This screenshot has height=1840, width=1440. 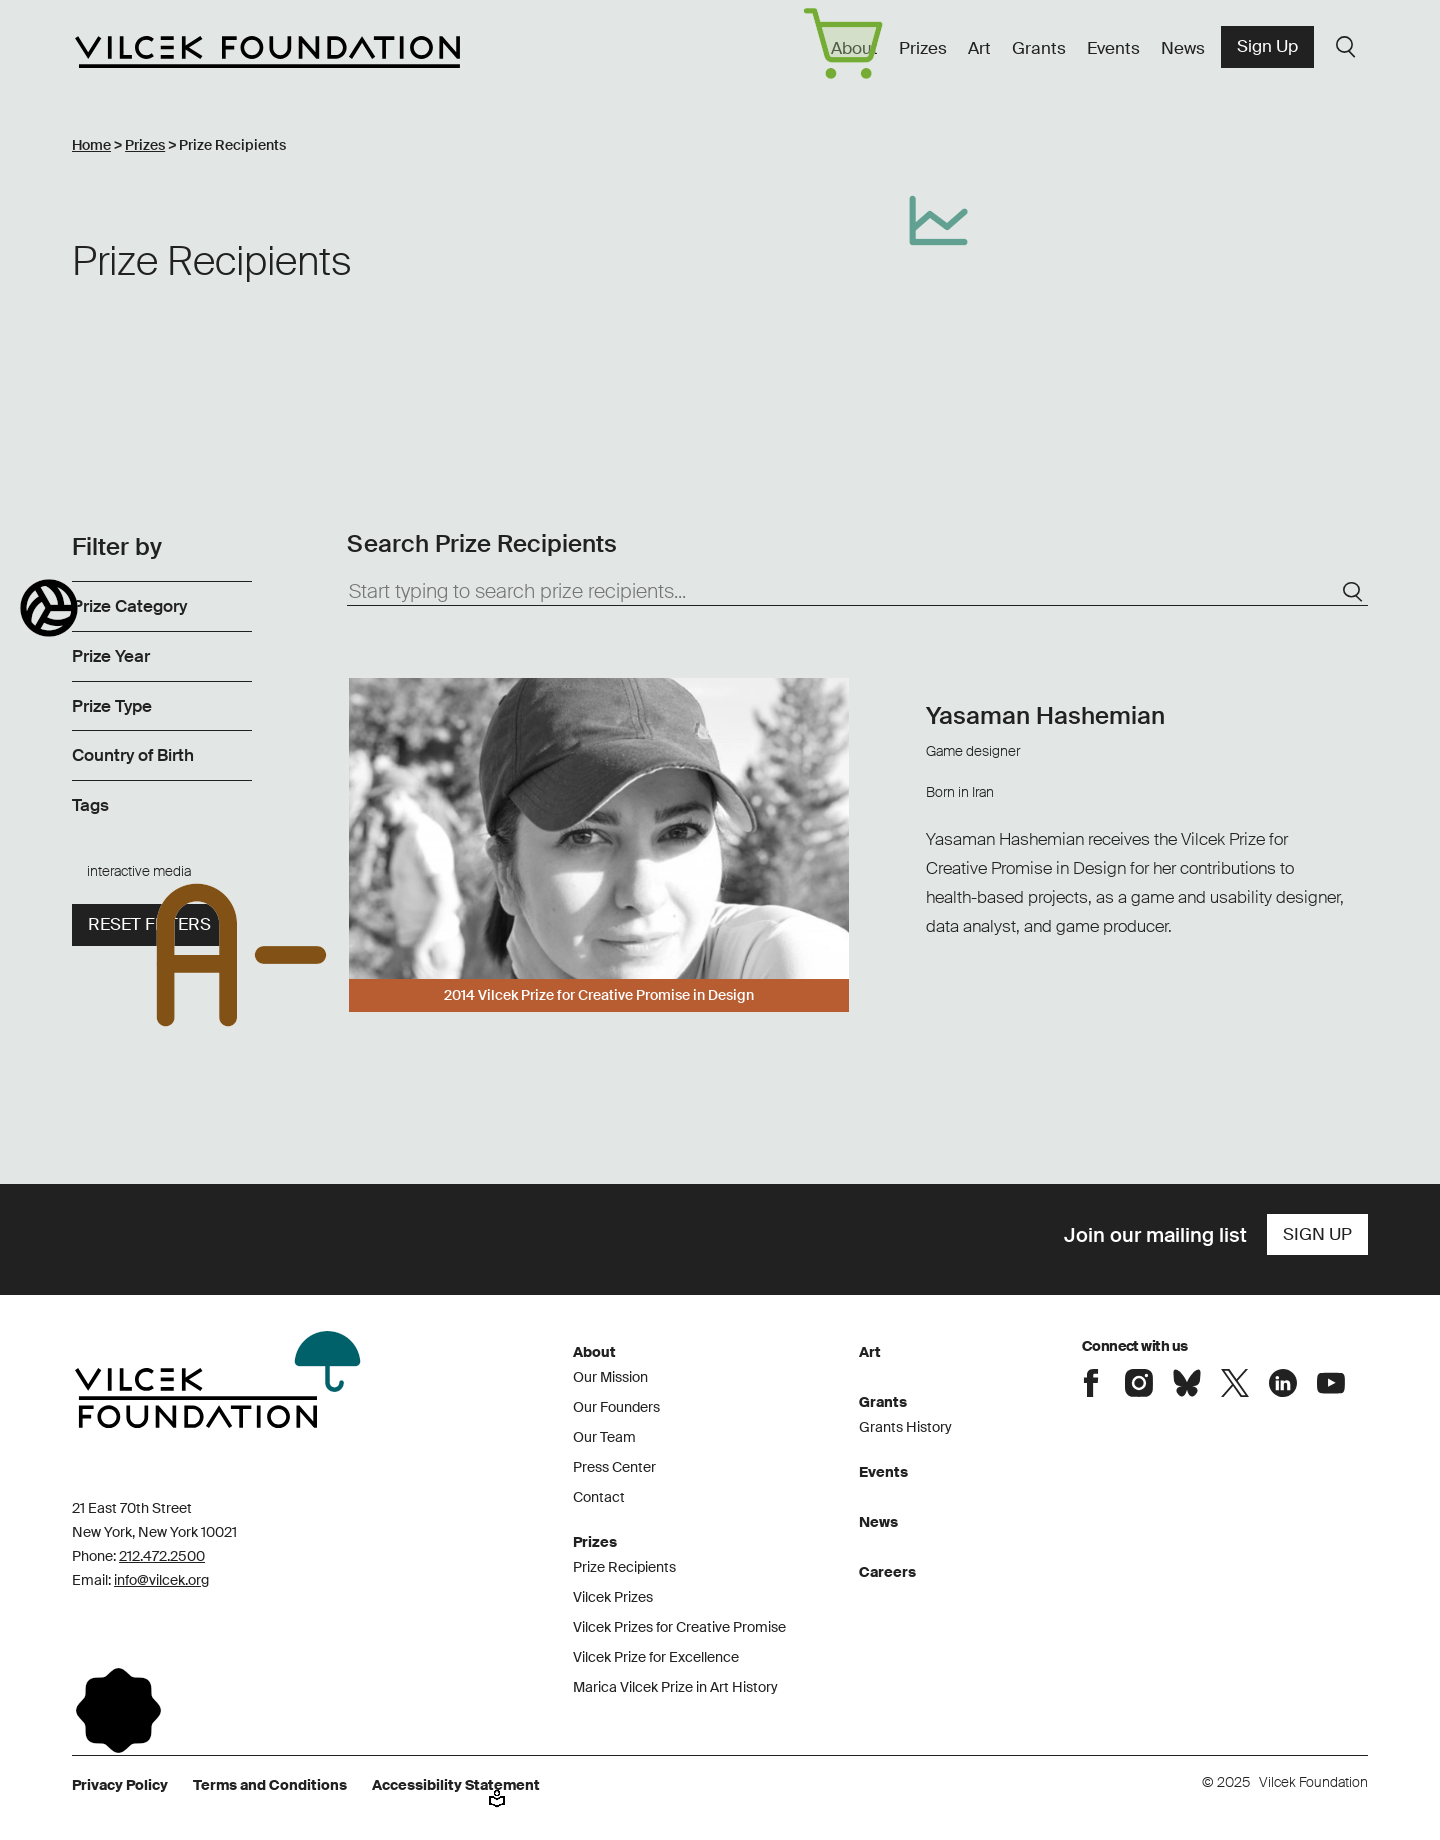 What do you see at coordinates (49, 608) in the screenshot?
I see `access volleyball or beach sports content` at bounding box center [49, 608].